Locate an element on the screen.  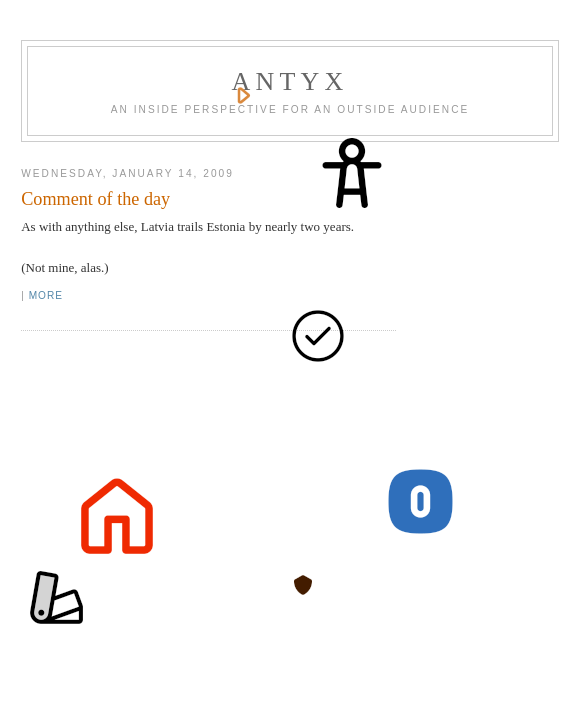
indicates zero items or notifications is located at coordinates (420, 501).